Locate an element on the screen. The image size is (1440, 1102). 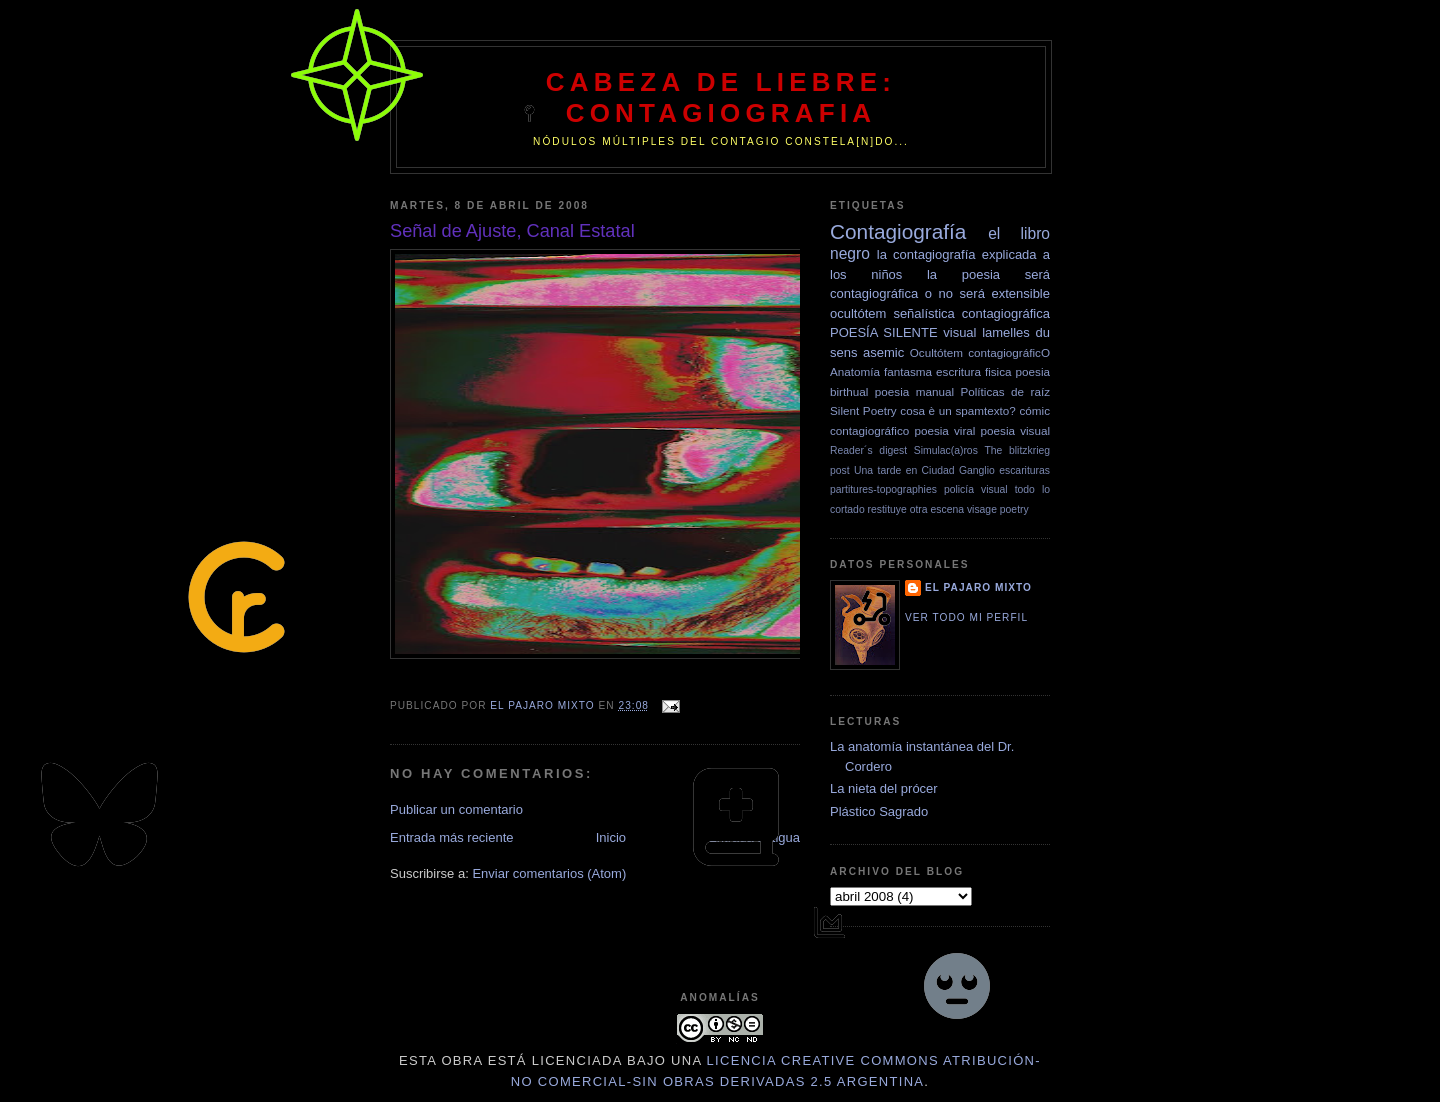
select electric scooter as transportation mode is located at coordinates (872, 609).